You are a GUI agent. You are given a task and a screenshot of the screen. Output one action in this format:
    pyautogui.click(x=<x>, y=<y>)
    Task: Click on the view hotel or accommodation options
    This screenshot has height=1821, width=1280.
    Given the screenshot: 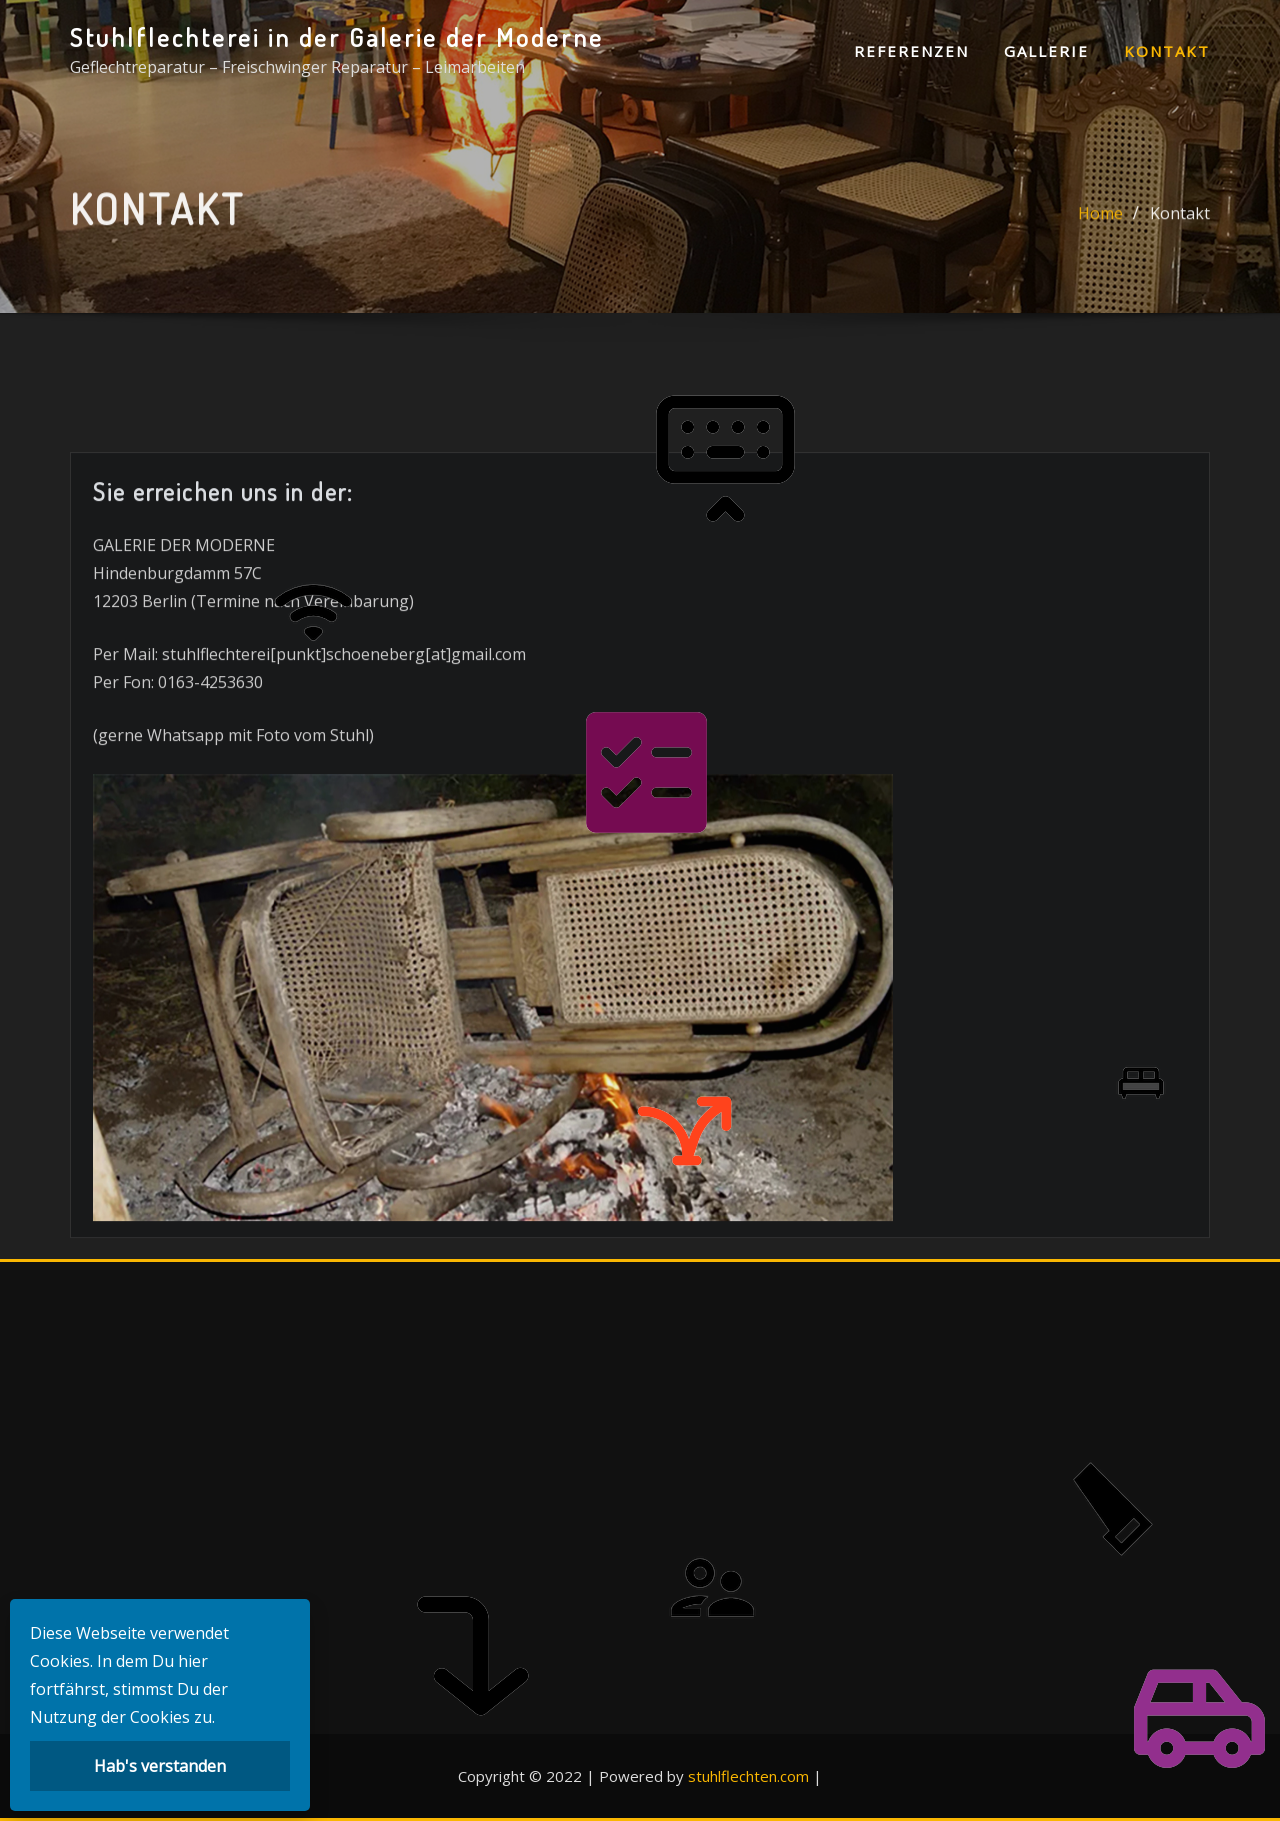 What is the action you would take?
    pyautogui.click(x=1141, y=1083)
    